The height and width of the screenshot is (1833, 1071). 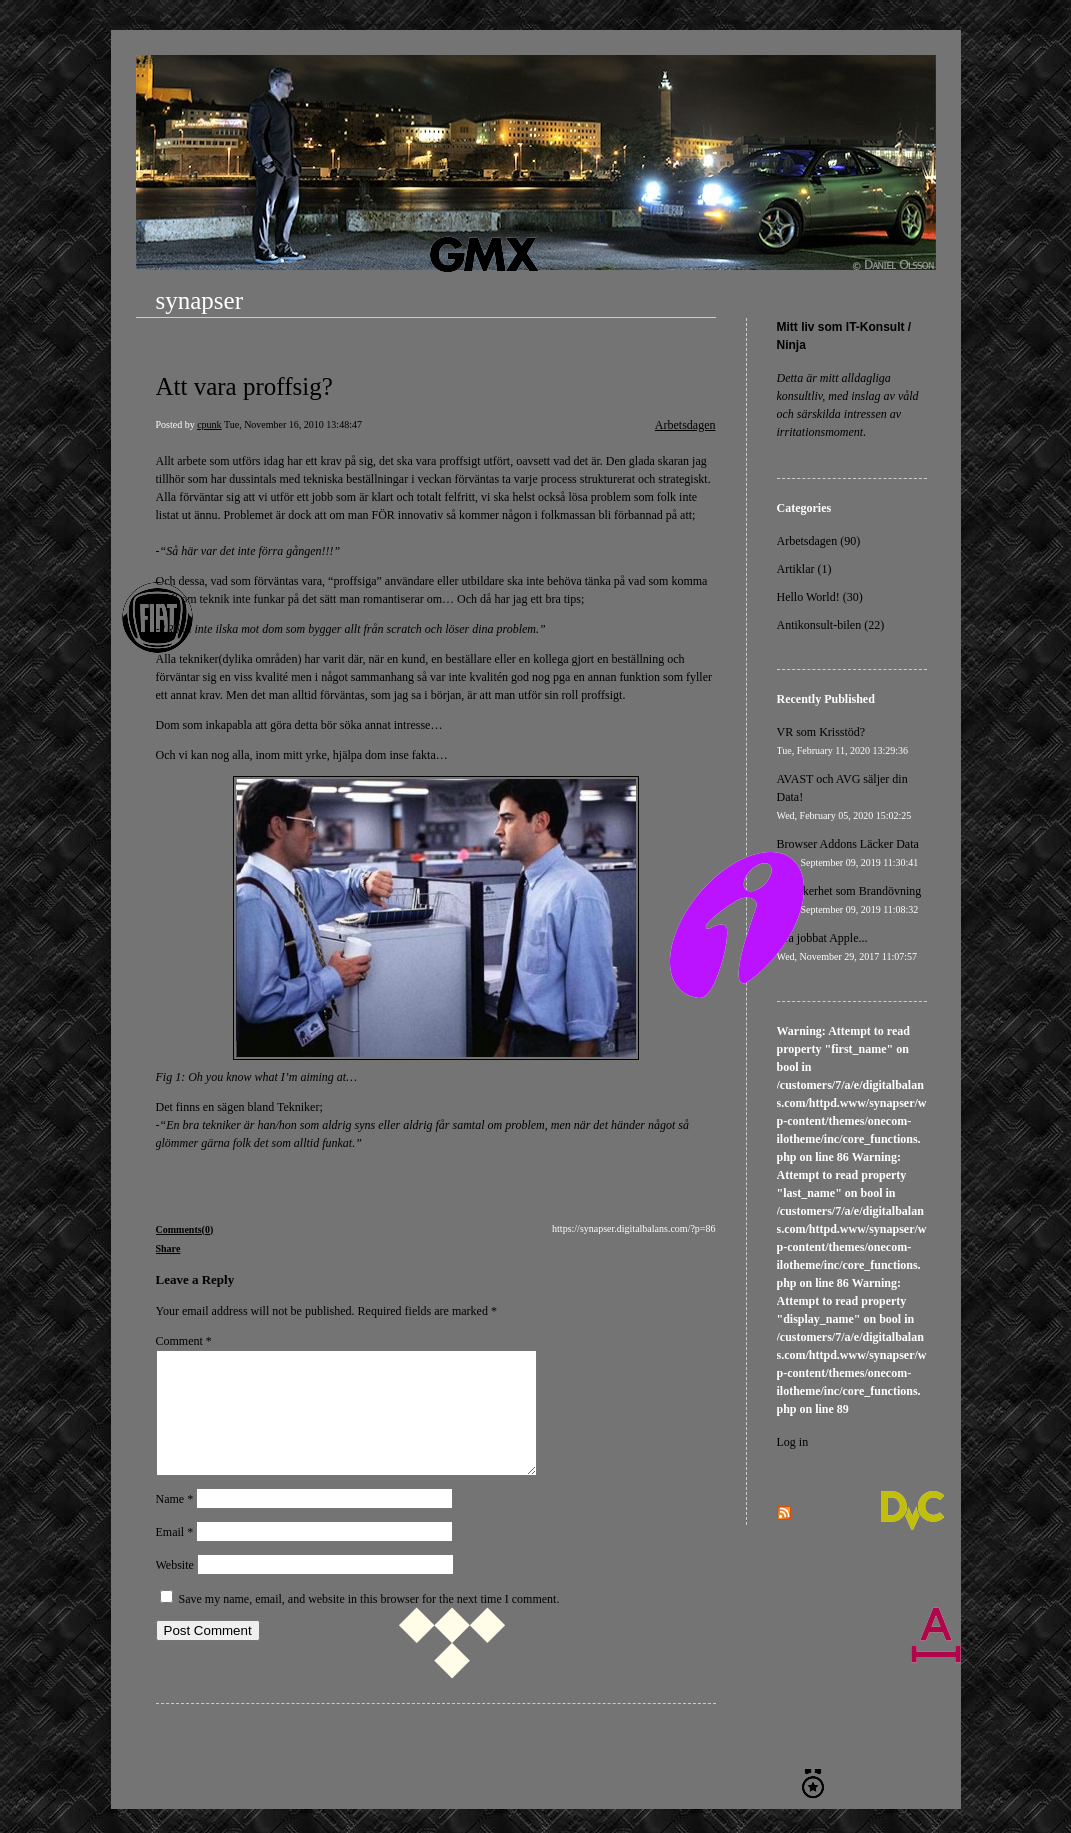 I want to click on open GMX email service, so click(x=484, y=254).